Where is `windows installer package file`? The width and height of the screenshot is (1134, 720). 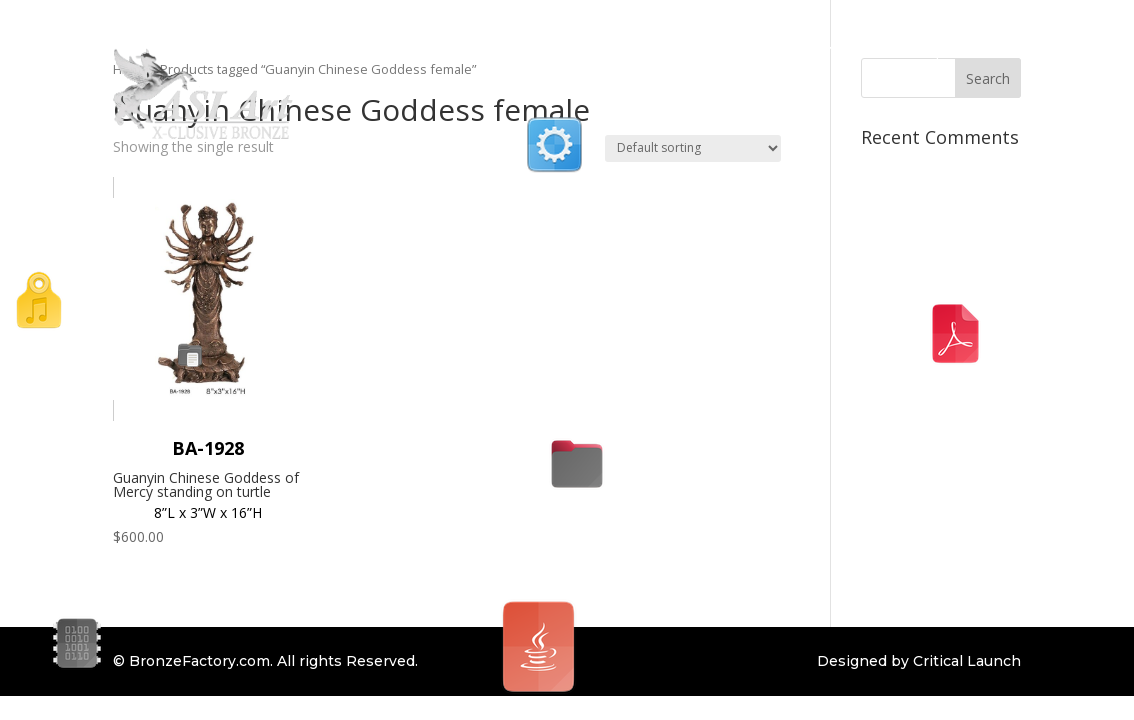
windows installer package file is located at coordinates (554, 144).